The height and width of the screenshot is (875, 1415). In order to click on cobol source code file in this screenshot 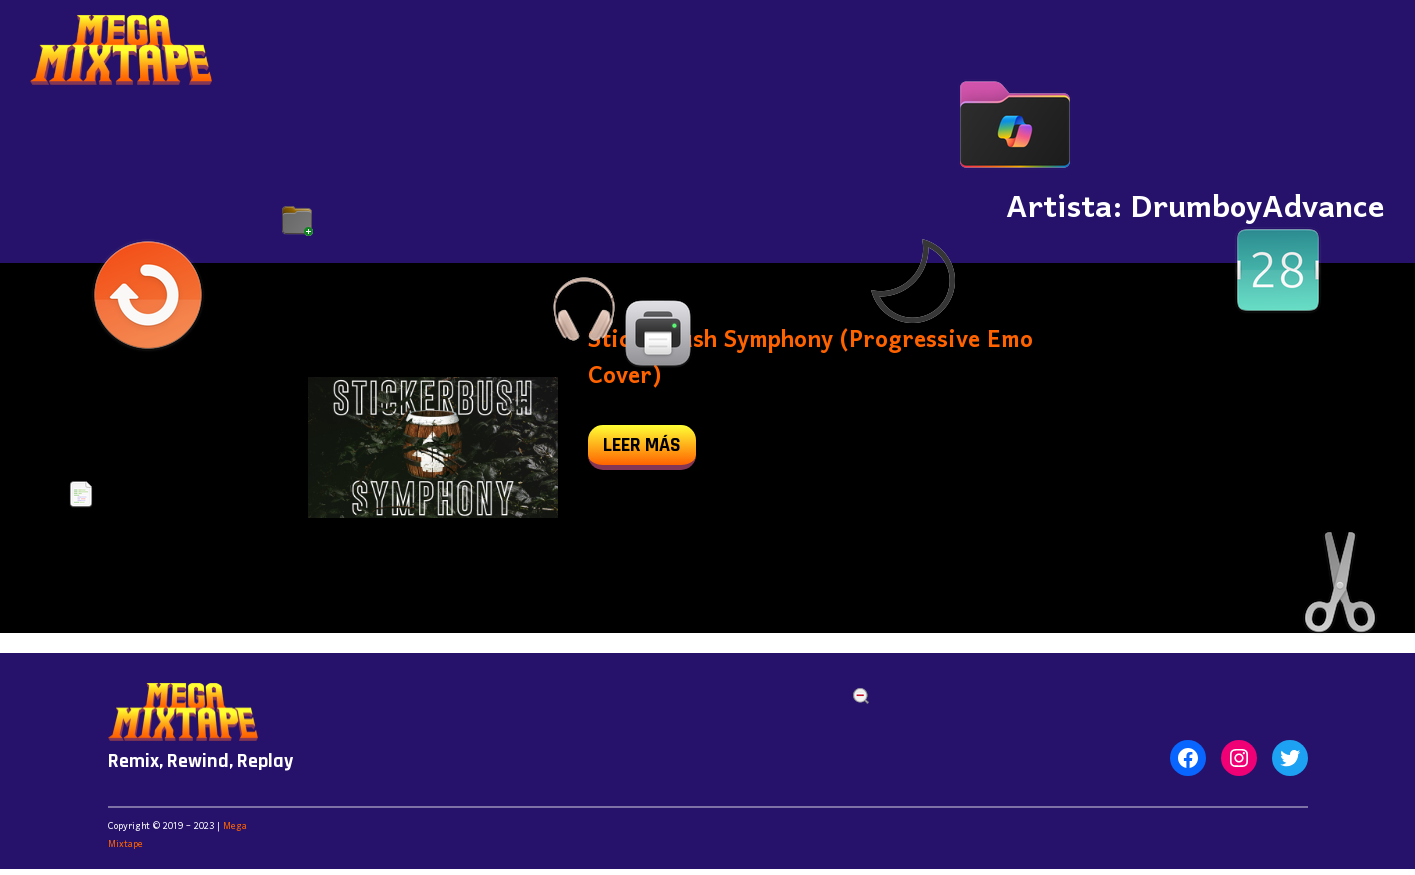, I will do `click(81, 494)`.